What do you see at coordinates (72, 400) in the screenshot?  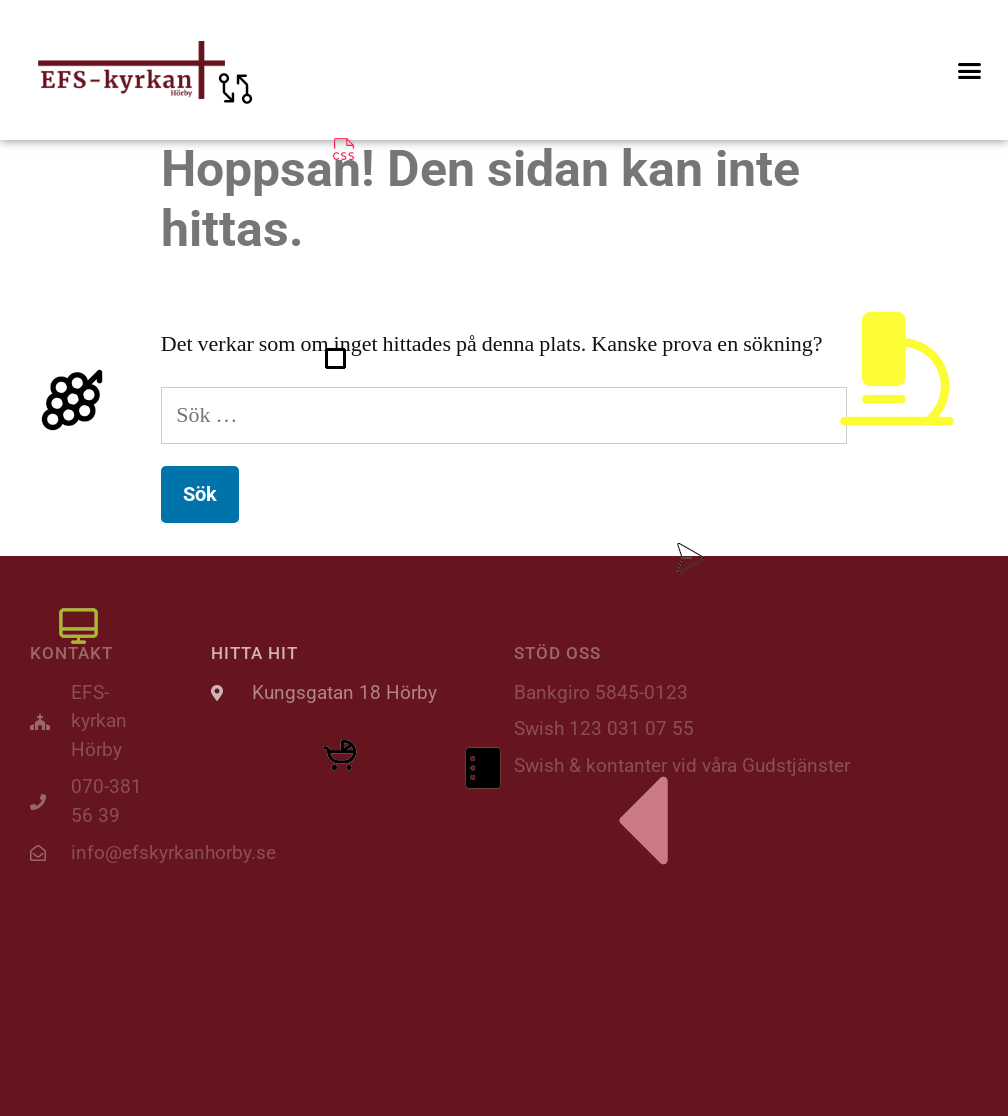 I see `indicates grape or wine-related content` at bounding box center [72, 400].